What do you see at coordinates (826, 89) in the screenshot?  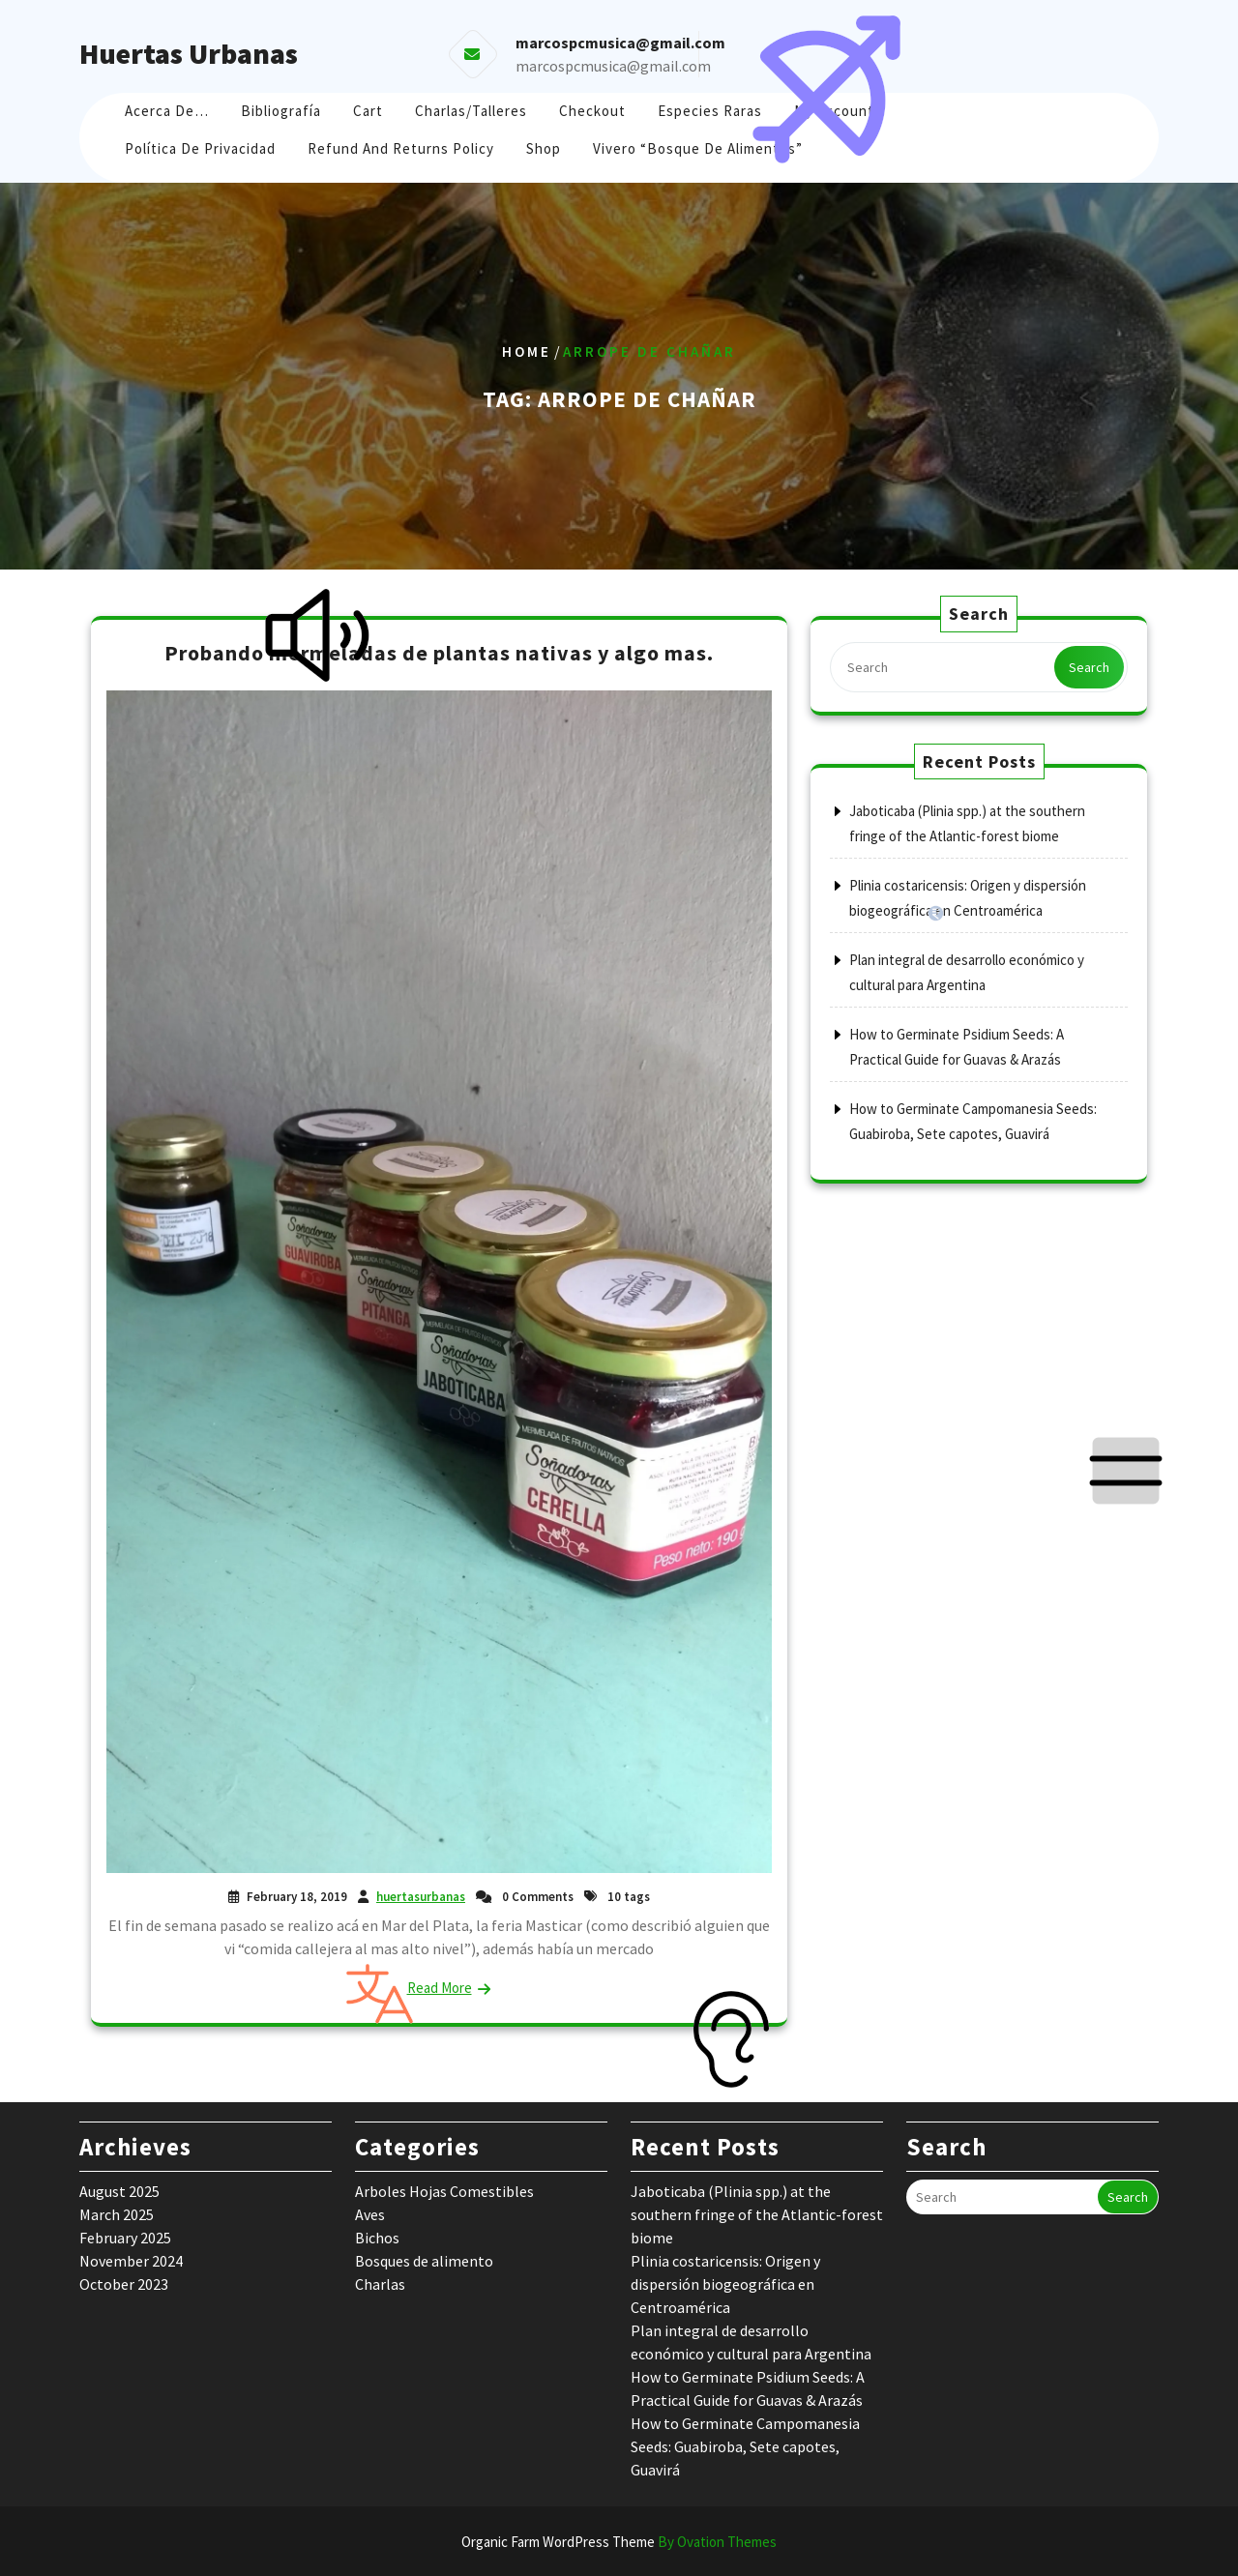 I see `archery or bow-related feature` at bounding box center [826, 89].